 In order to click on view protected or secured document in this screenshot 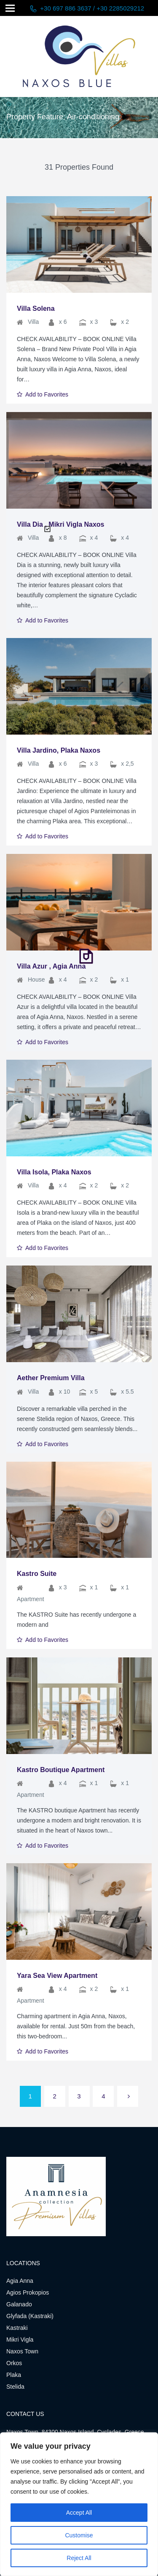, I will do `click(86, 956)`.